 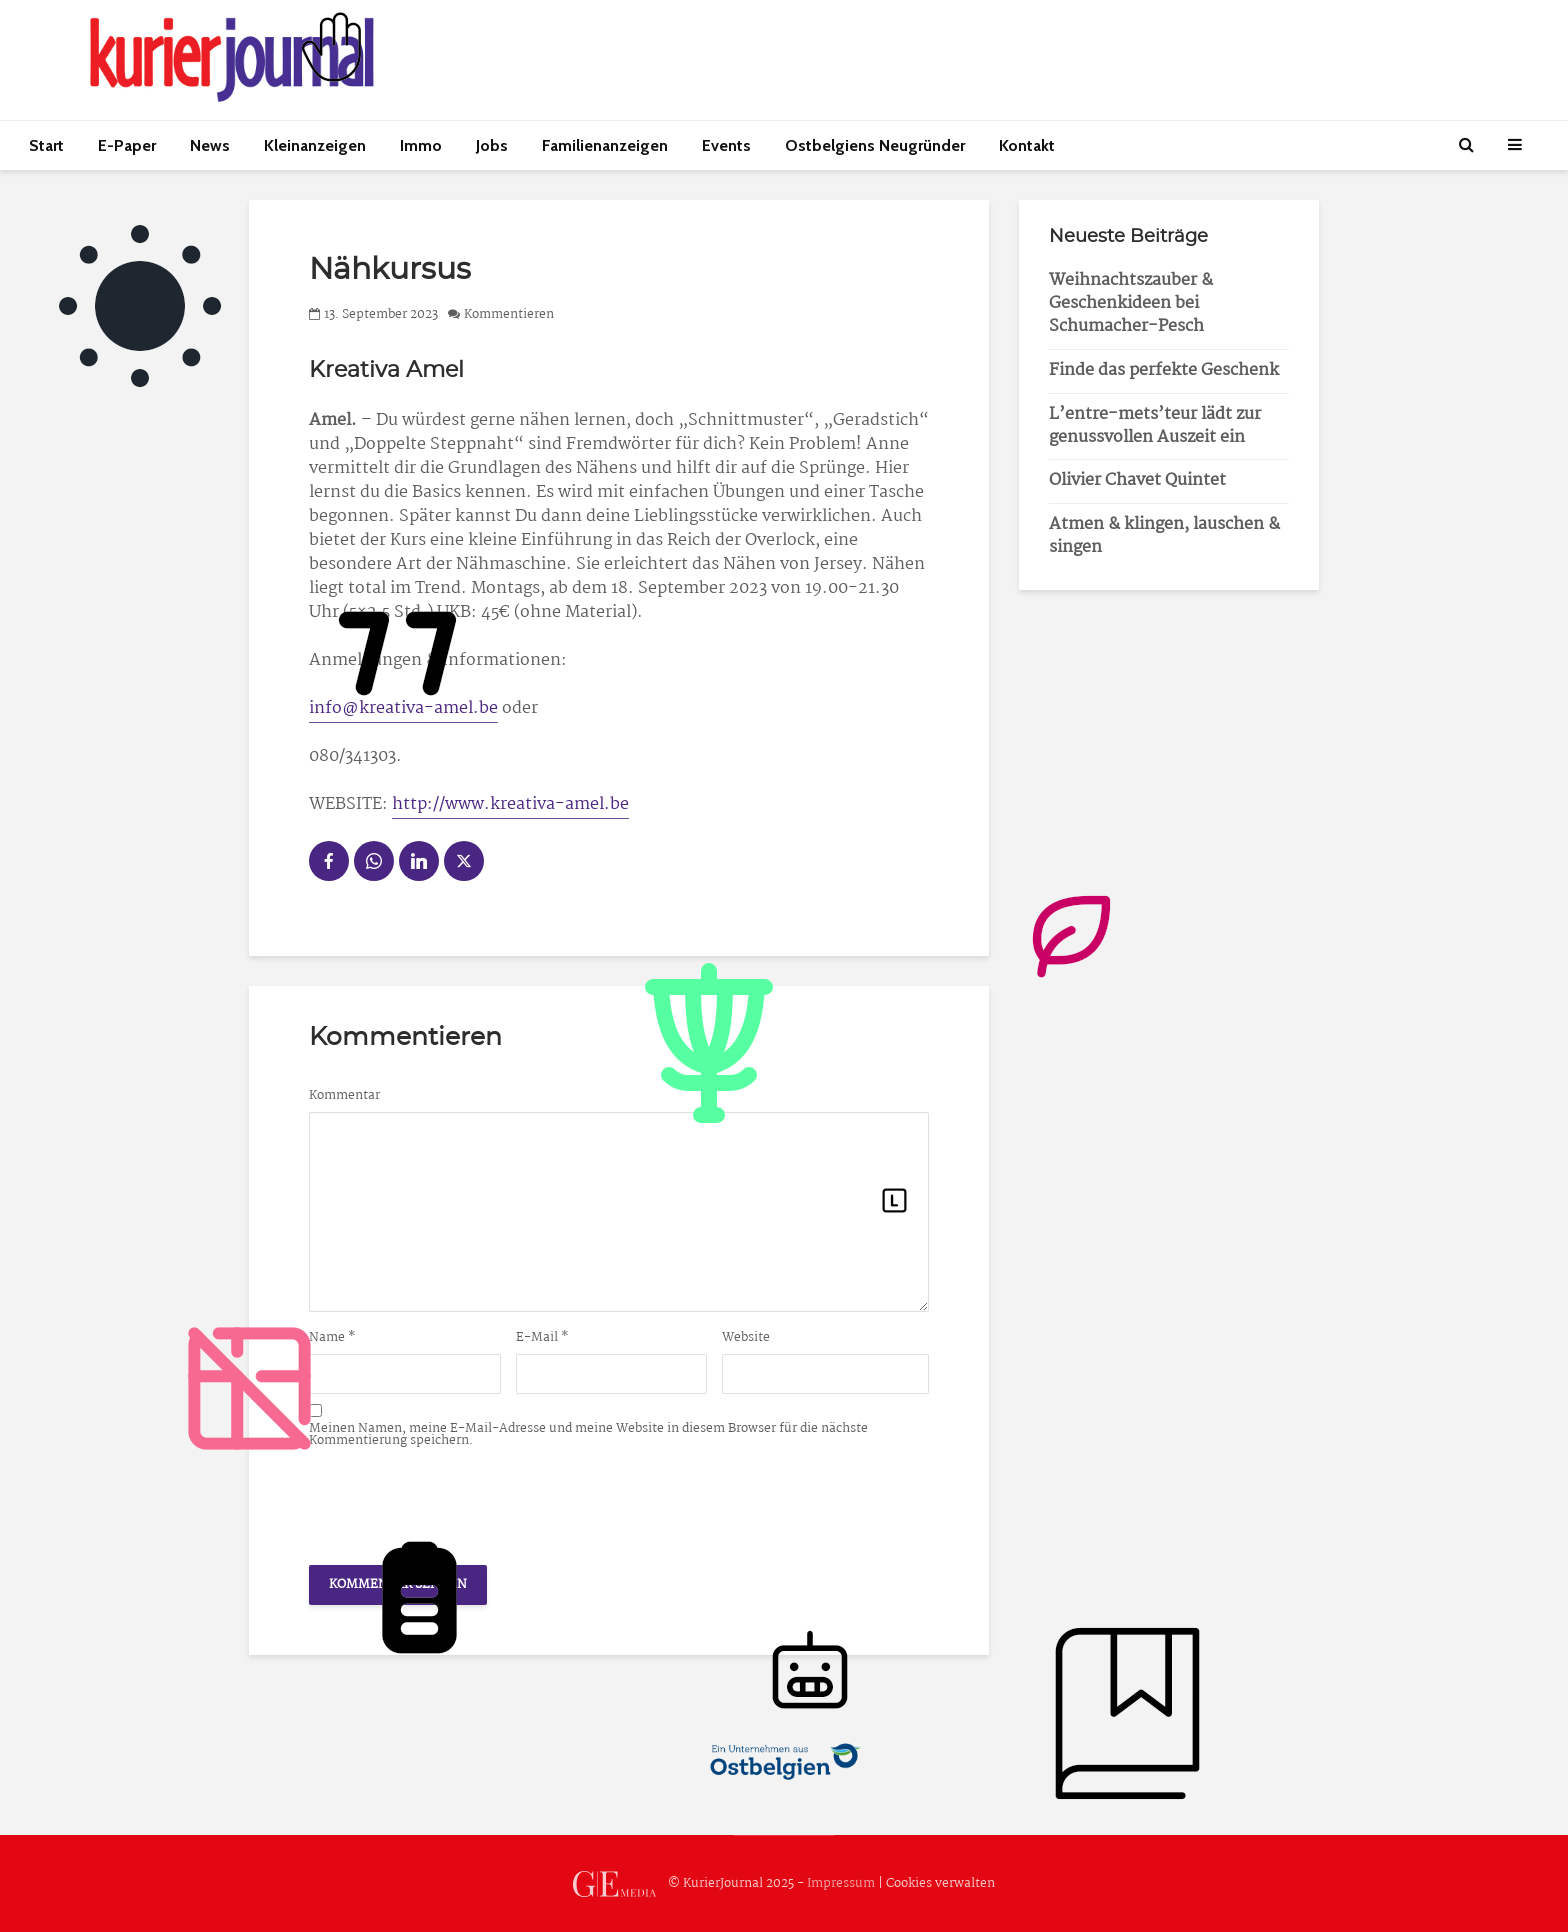 I want to click on indicates a label or list view option, so click(x=894, y=1200).